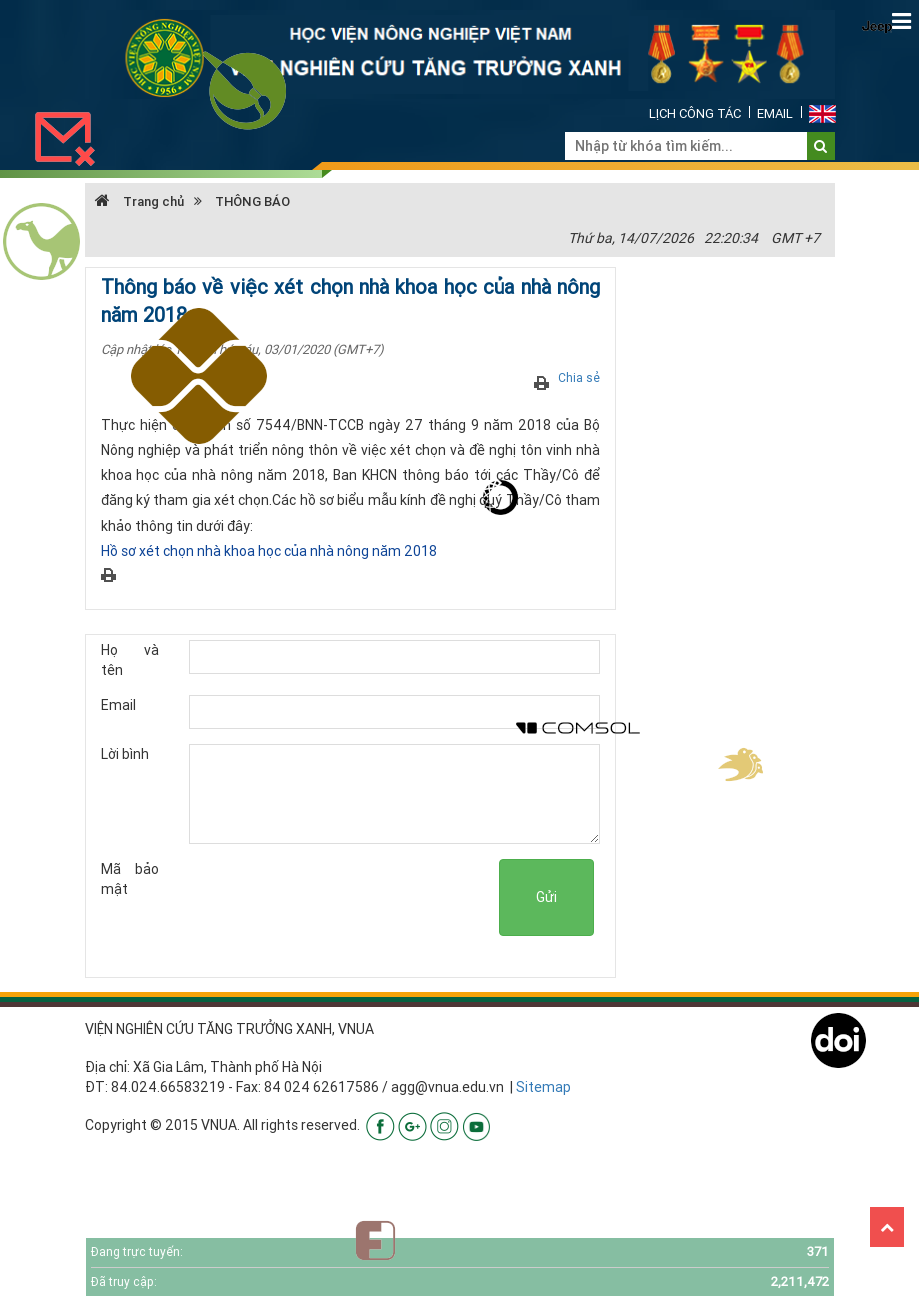 The width and height of the screenshot is (919, 1297). Describe the element at coordinates (740, 764) in the screenshot. I see `bevy game engine logo` at that location.